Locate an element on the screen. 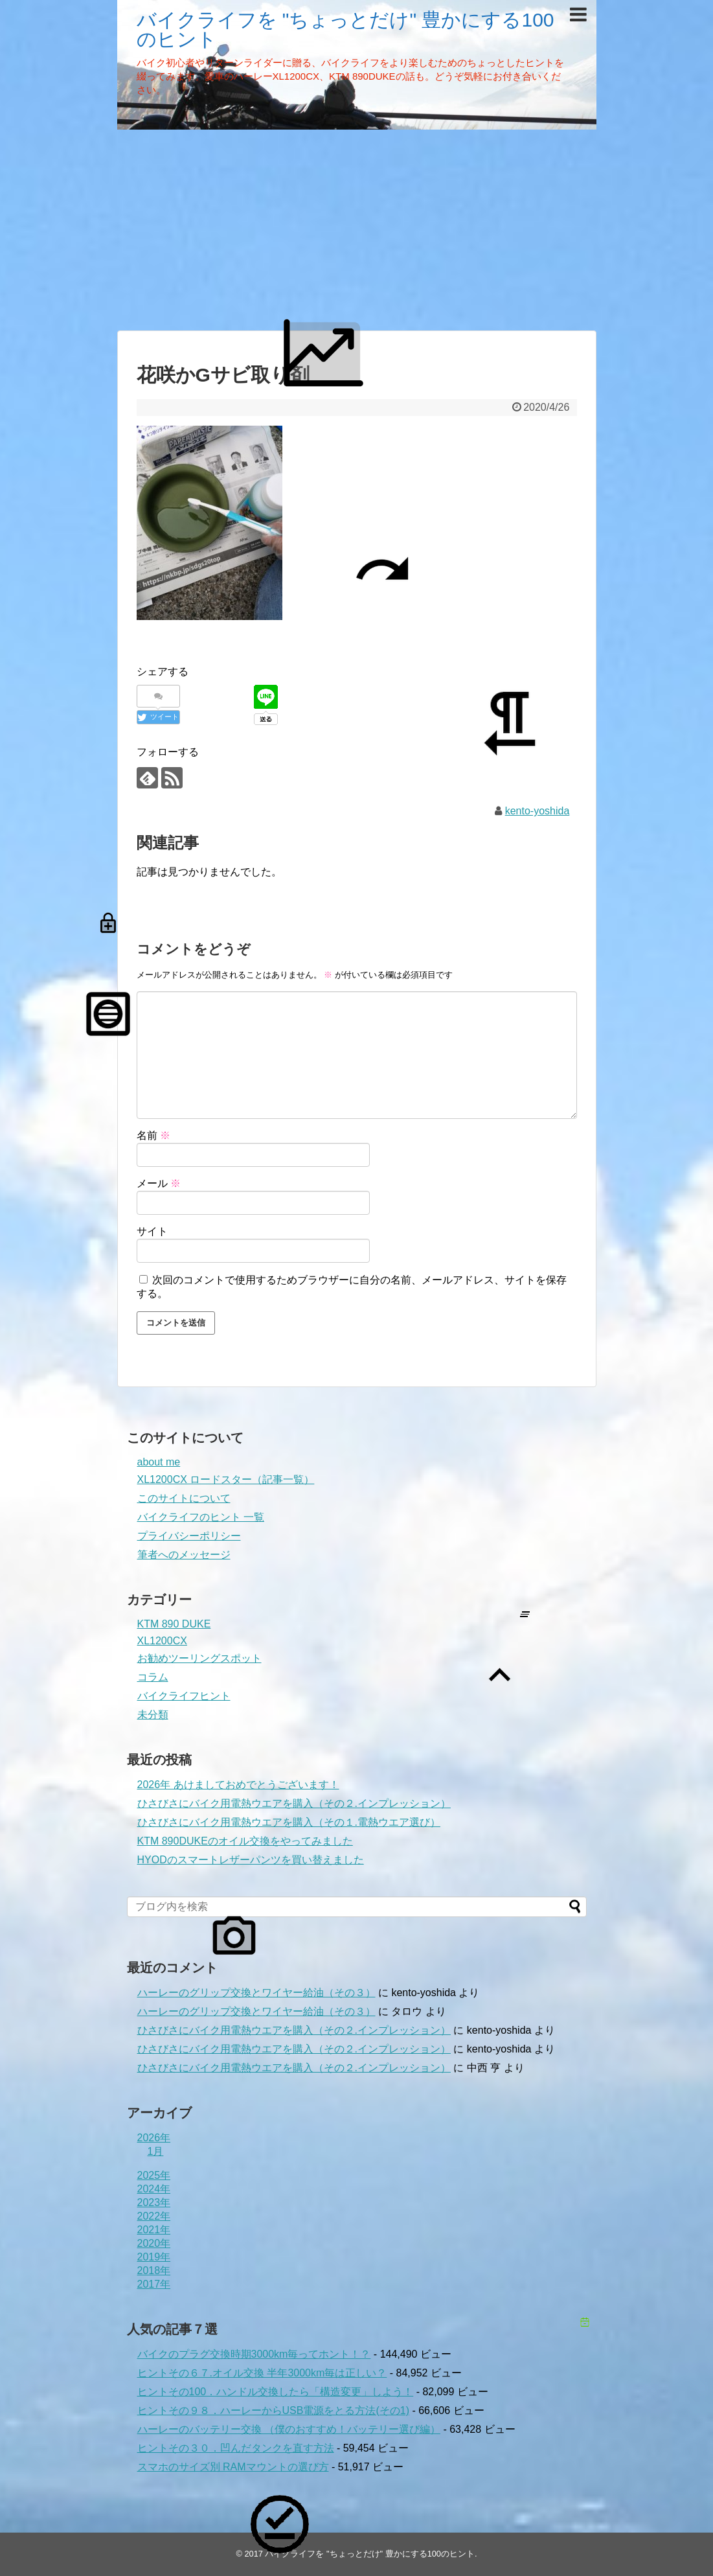  redo the last undone action is located at coordinates (383, 569).